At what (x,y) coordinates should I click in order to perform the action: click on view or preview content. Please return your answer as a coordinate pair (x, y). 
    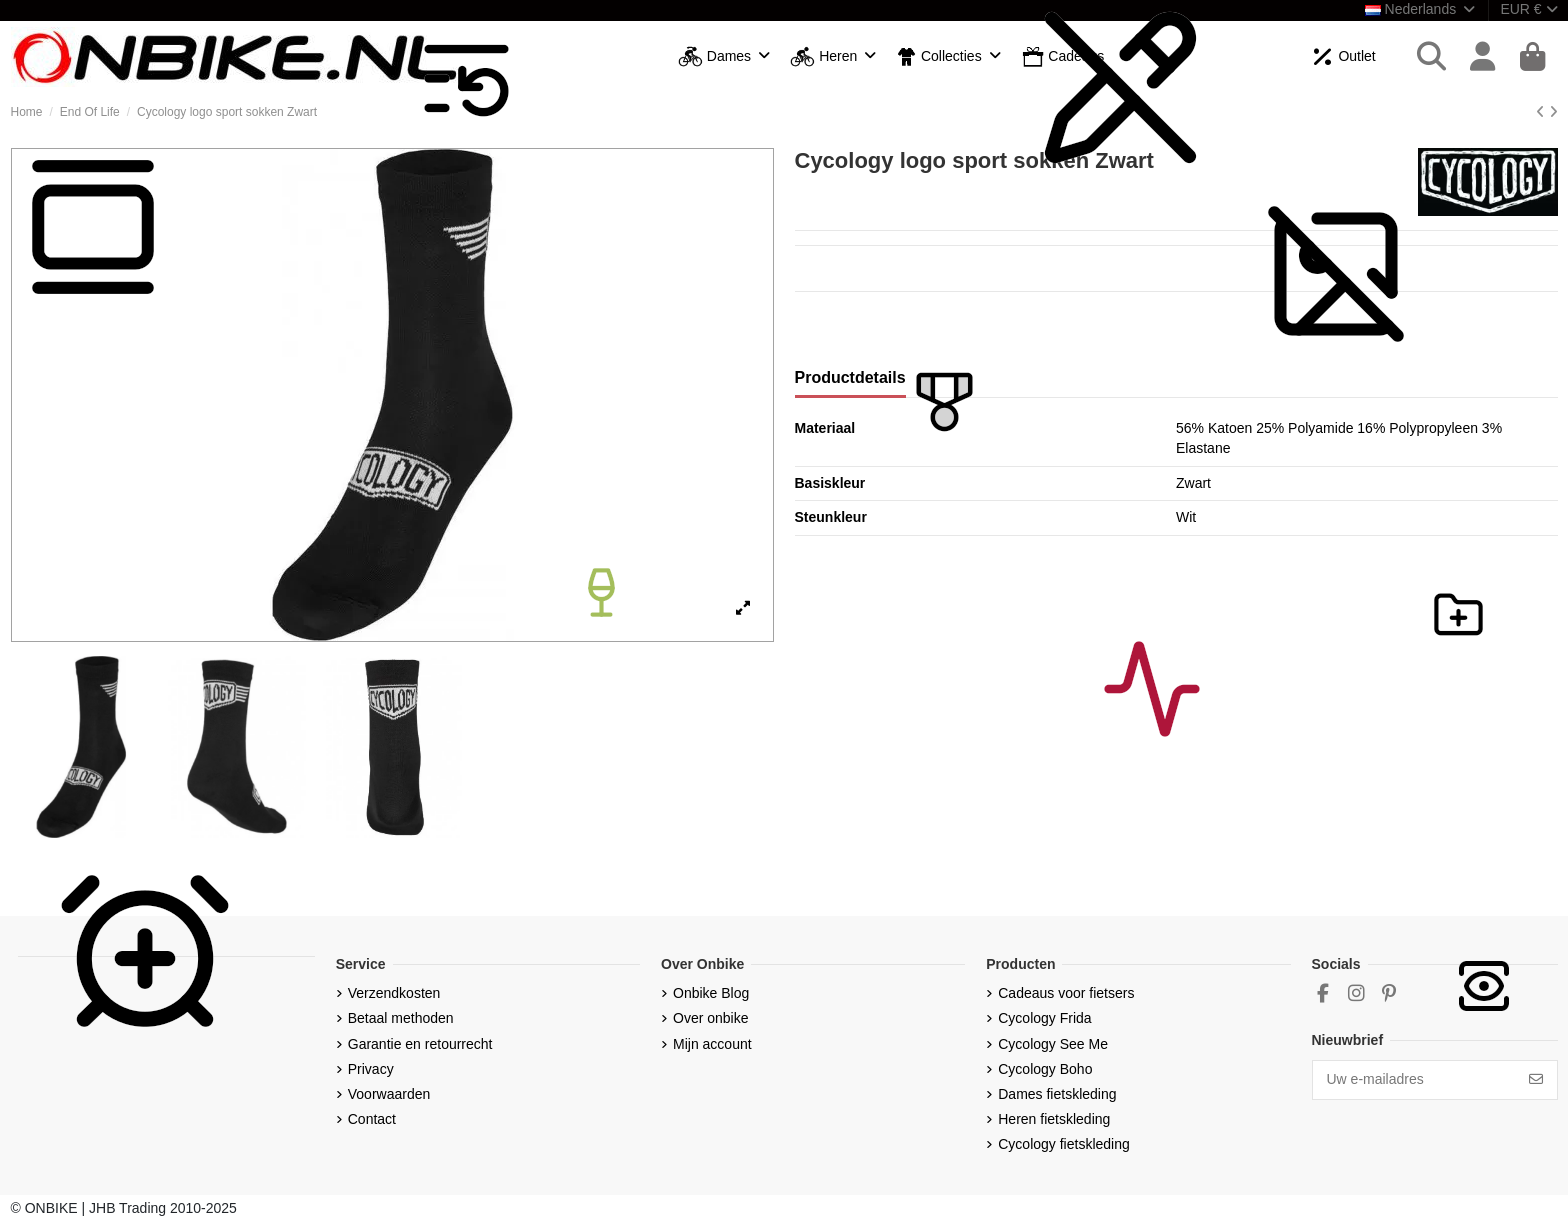
    Looking at the image, I should click on (1484, 986).